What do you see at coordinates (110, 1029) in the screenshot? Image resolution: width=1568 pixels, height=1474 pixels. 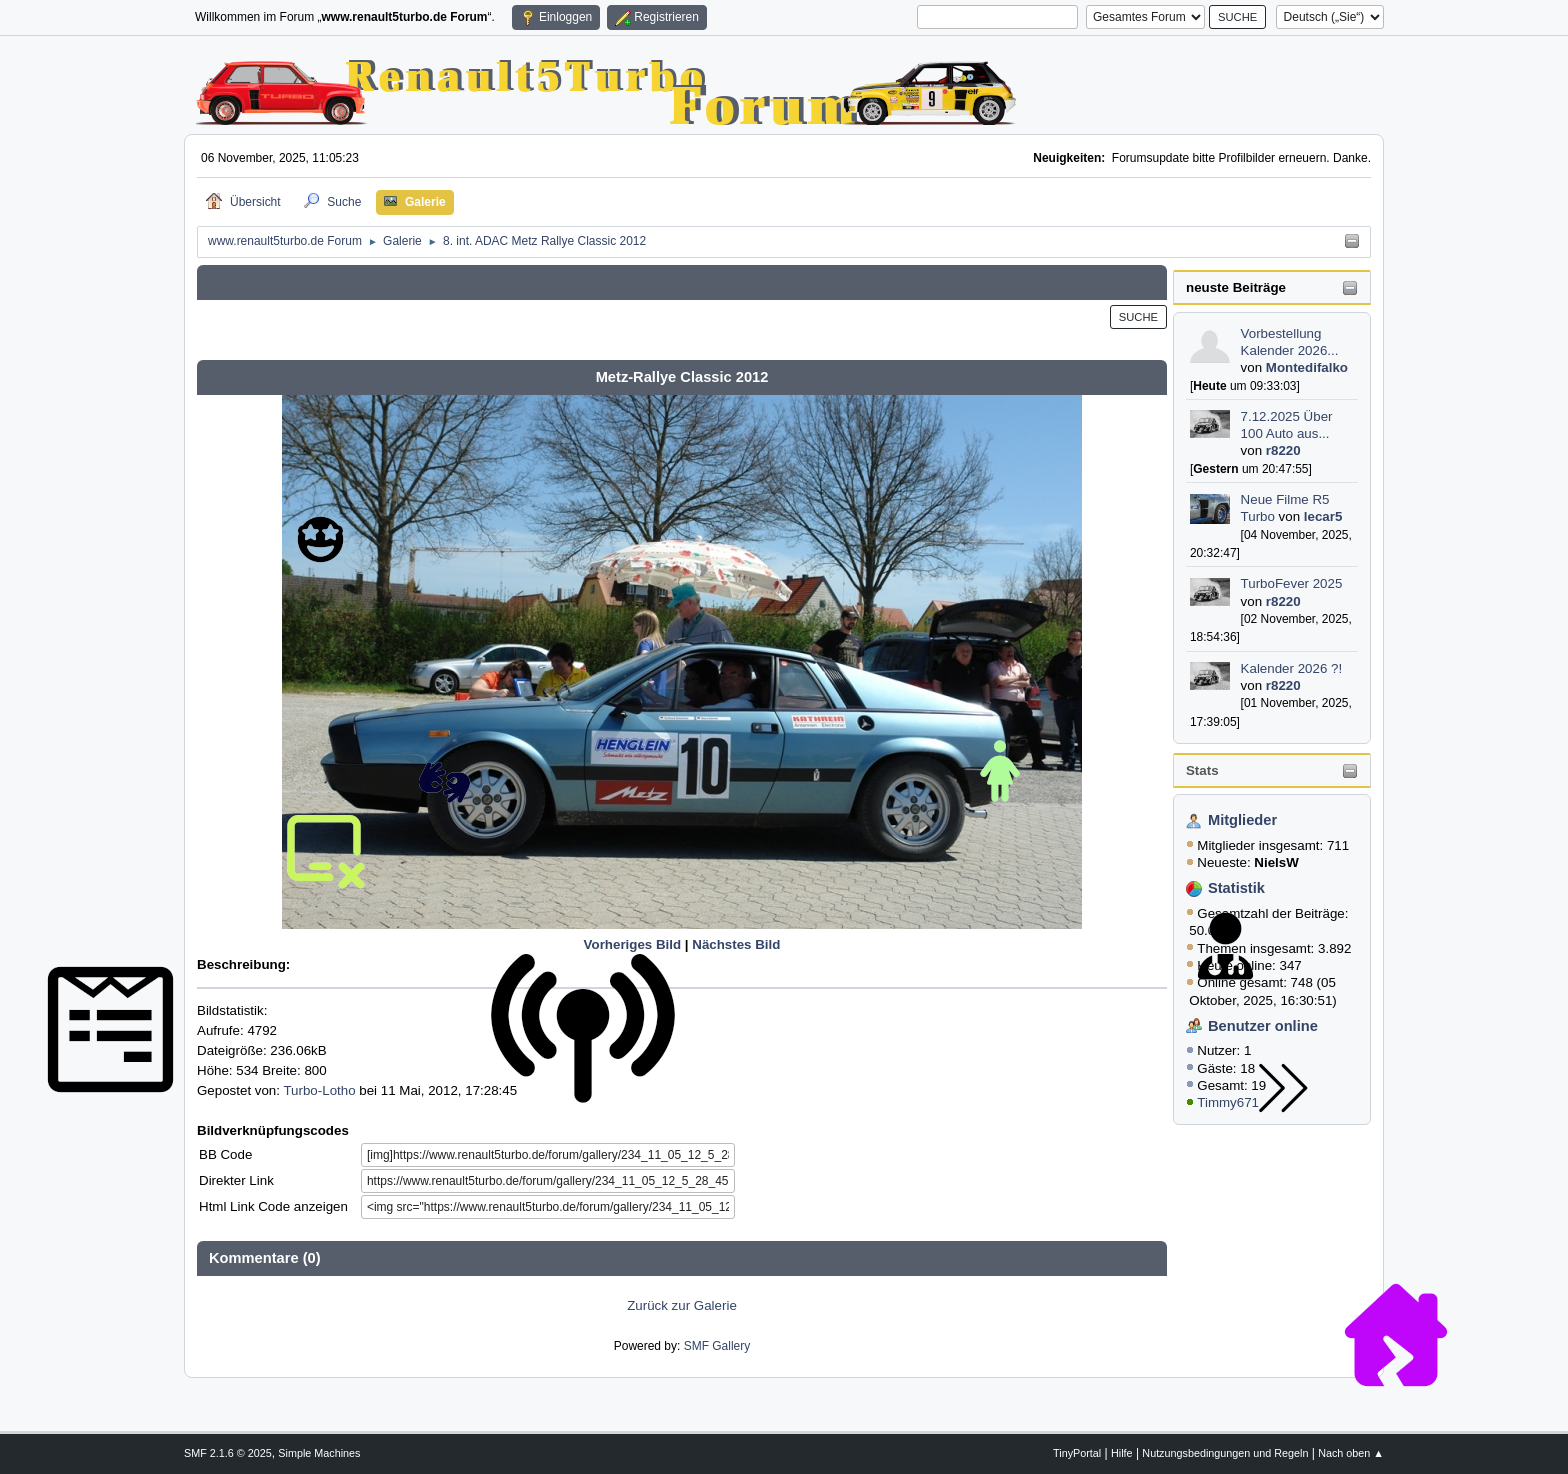 I see `WPForms plugin logo` at bounding box center [110, 1029].